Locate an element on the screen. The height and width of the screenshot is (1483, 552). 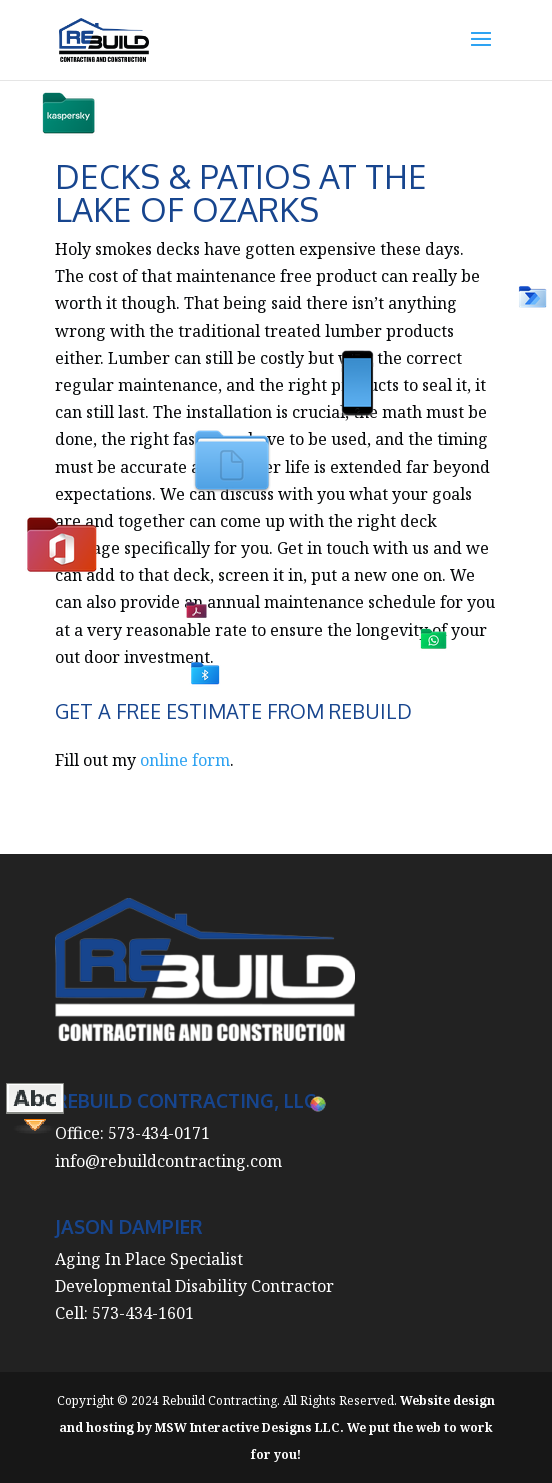
open Microsoft Power Automate project files is located at coordinates (532, 297).